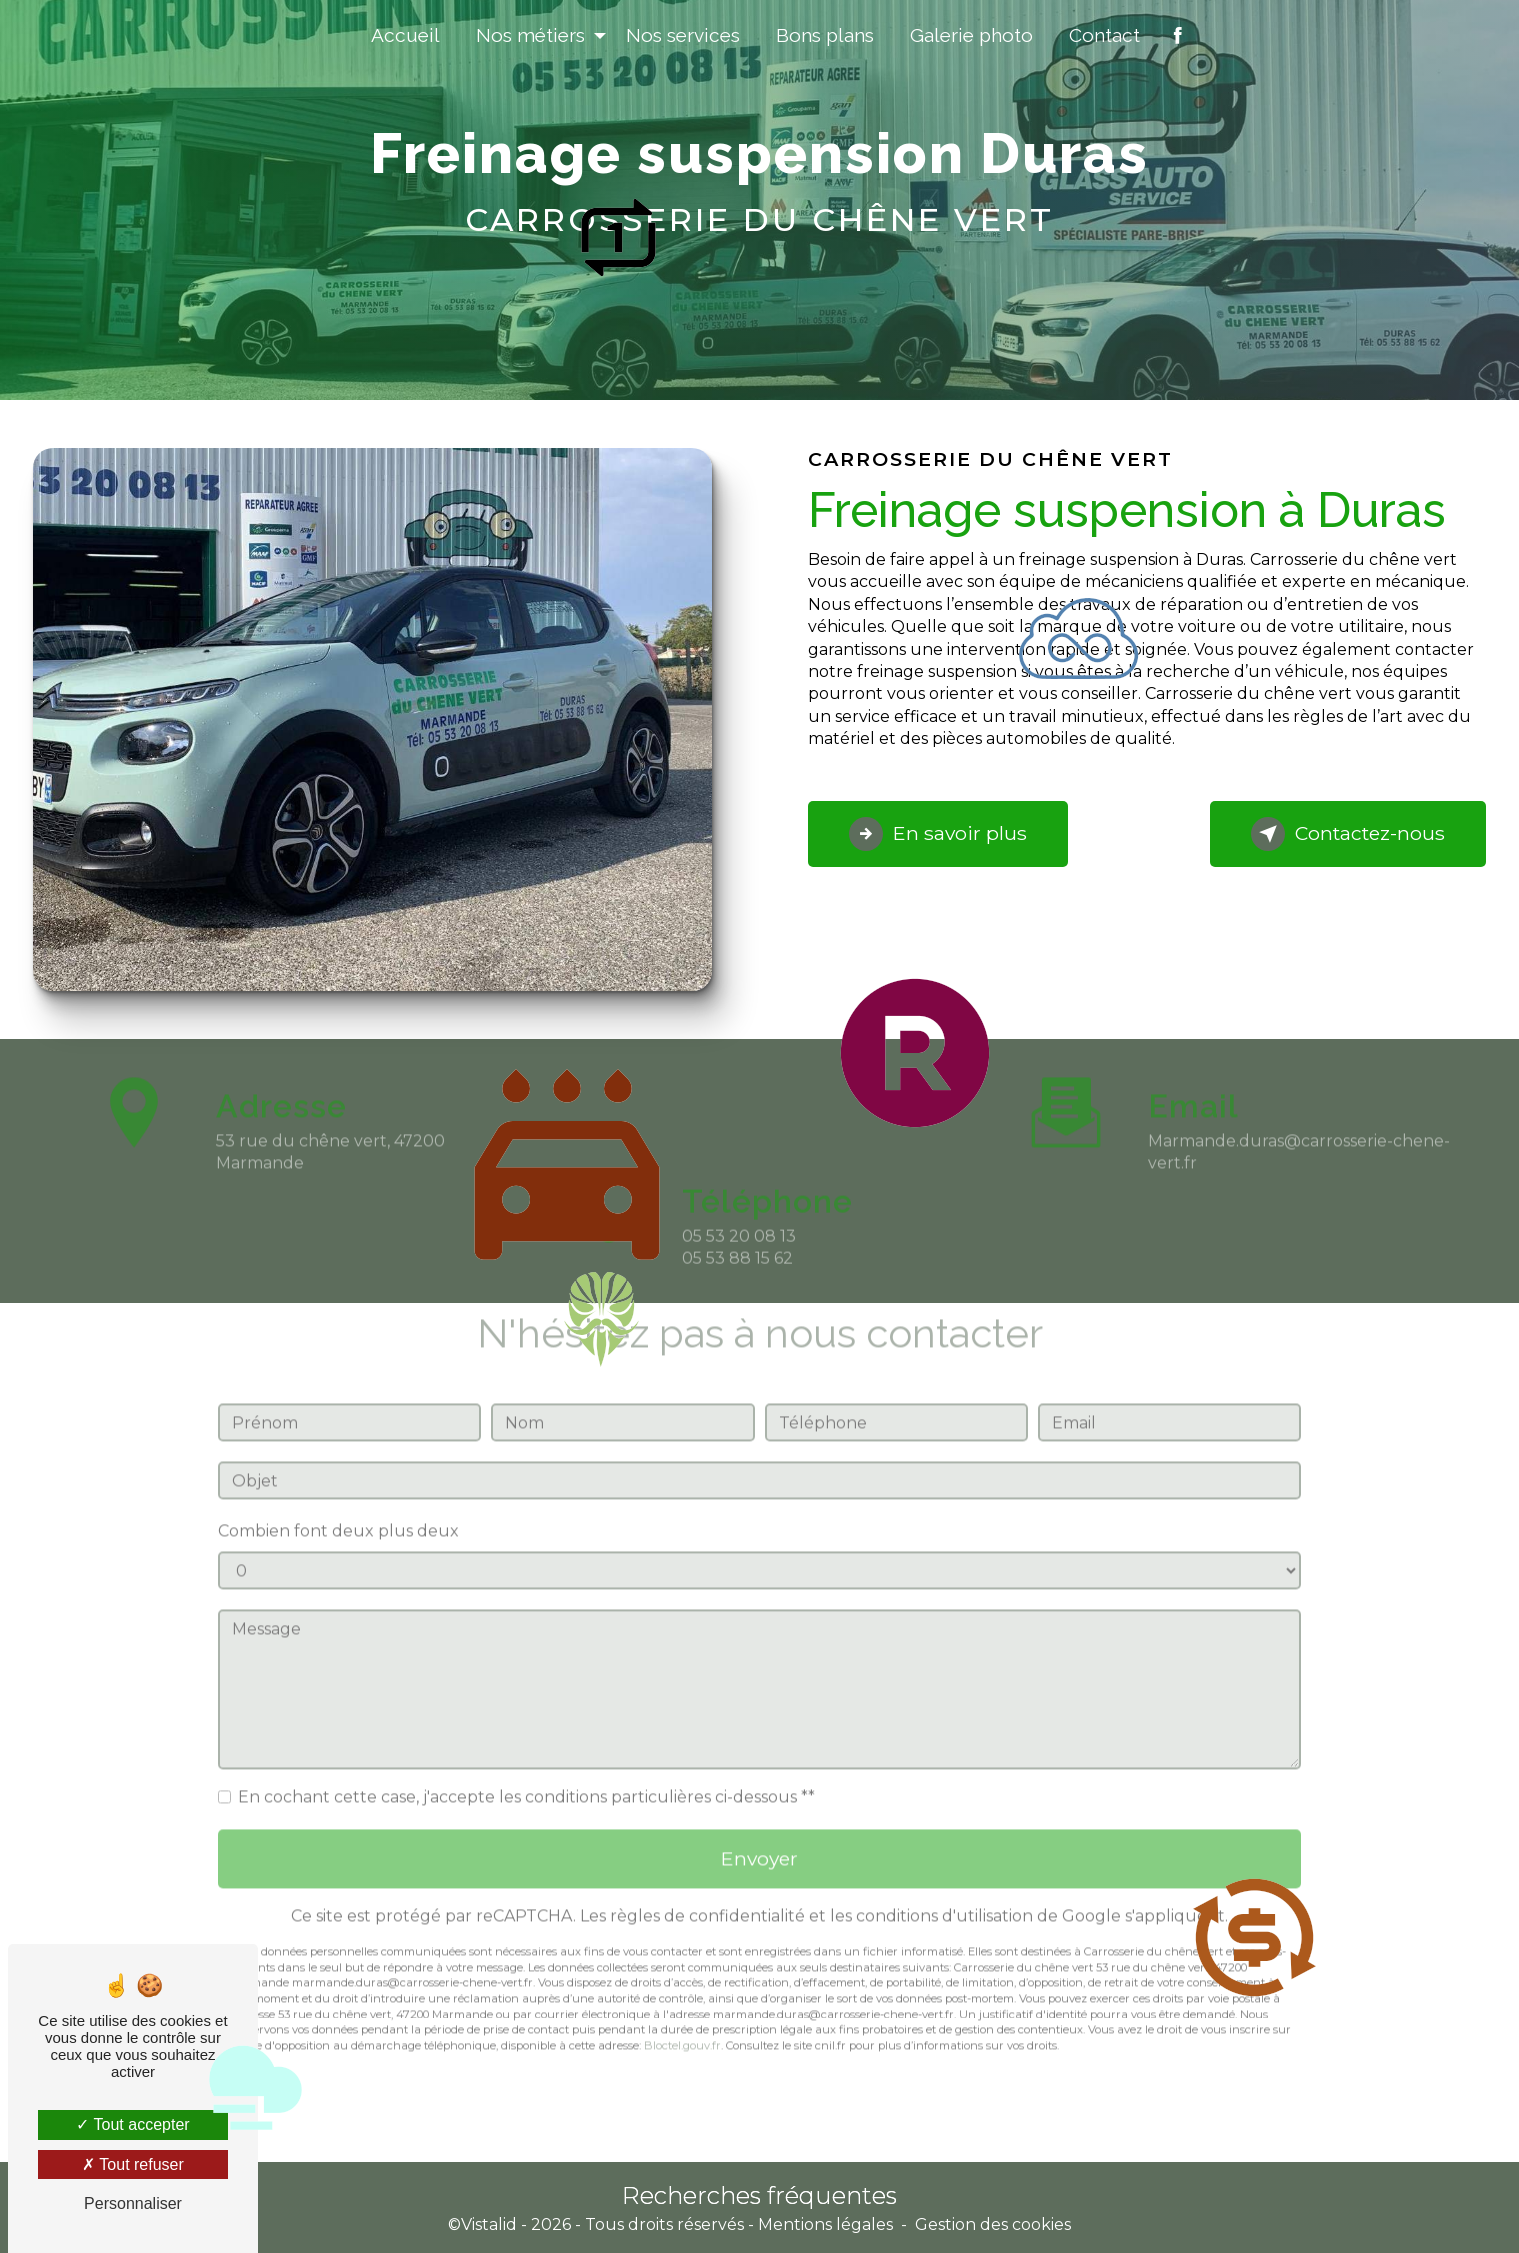  I want to click on open jsfiddle code editor, so click(1078, 638).